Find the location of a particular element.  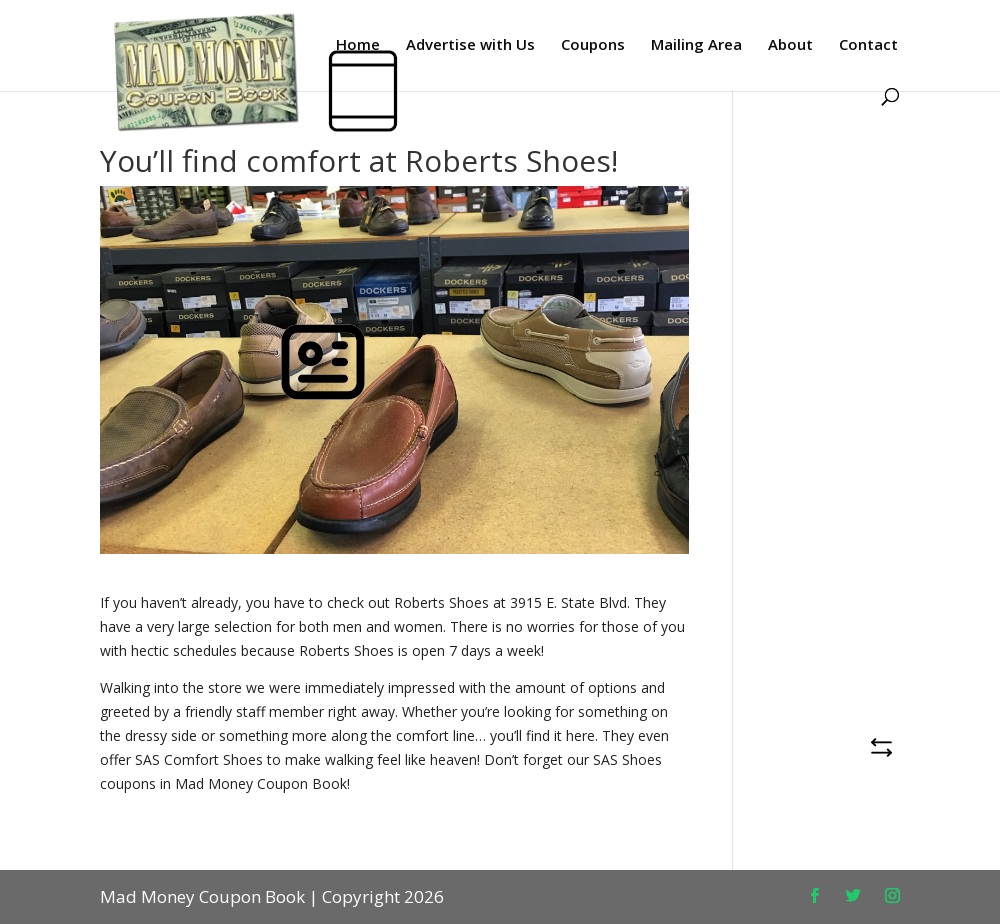

switch to tablet view is located at coordinates (363, 91).